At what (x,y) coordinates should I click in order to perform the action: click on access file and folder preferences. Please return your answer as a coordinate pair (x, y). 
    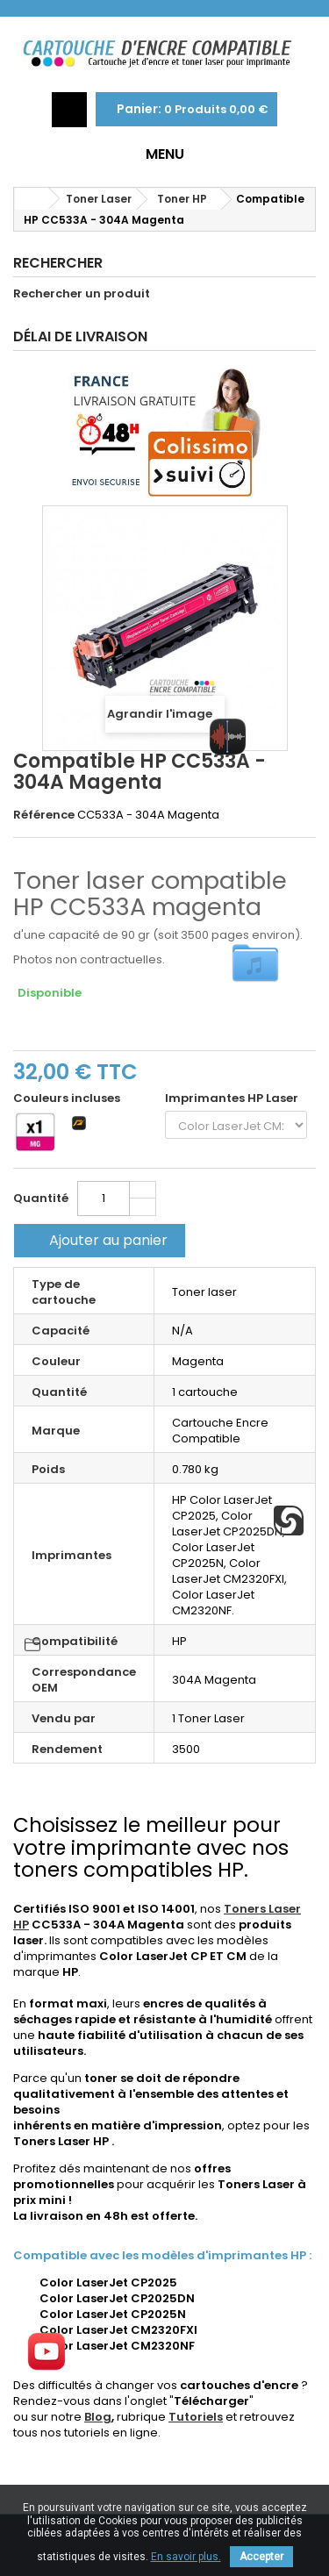
    Looking at the image, I should click on (32, 1644).